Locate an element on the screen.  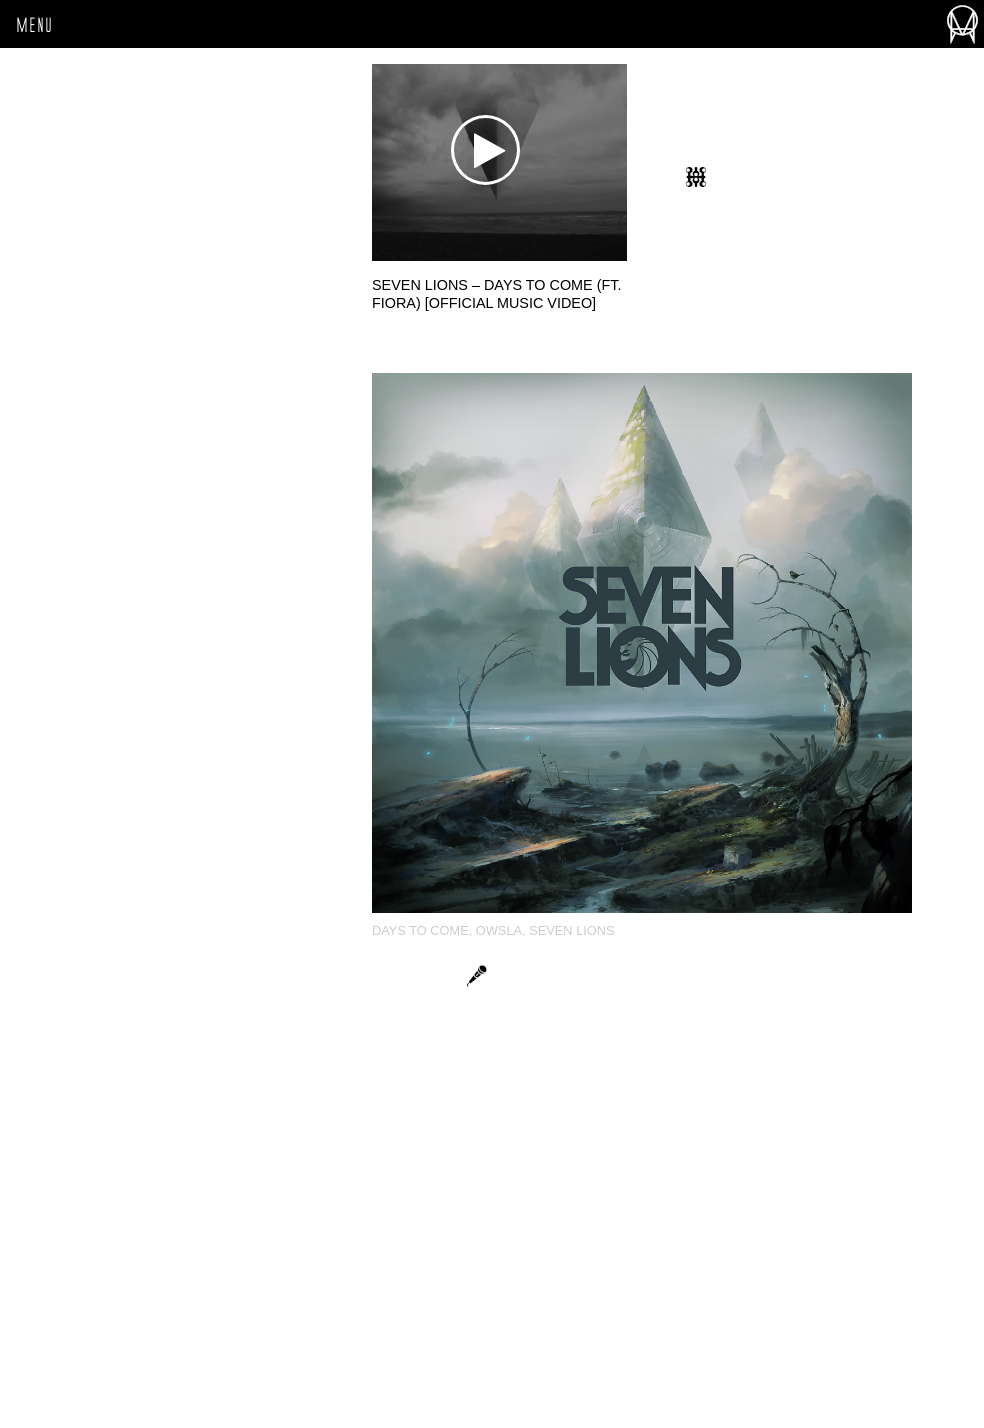
access network or connection settings is located at coordinates (696, 177).